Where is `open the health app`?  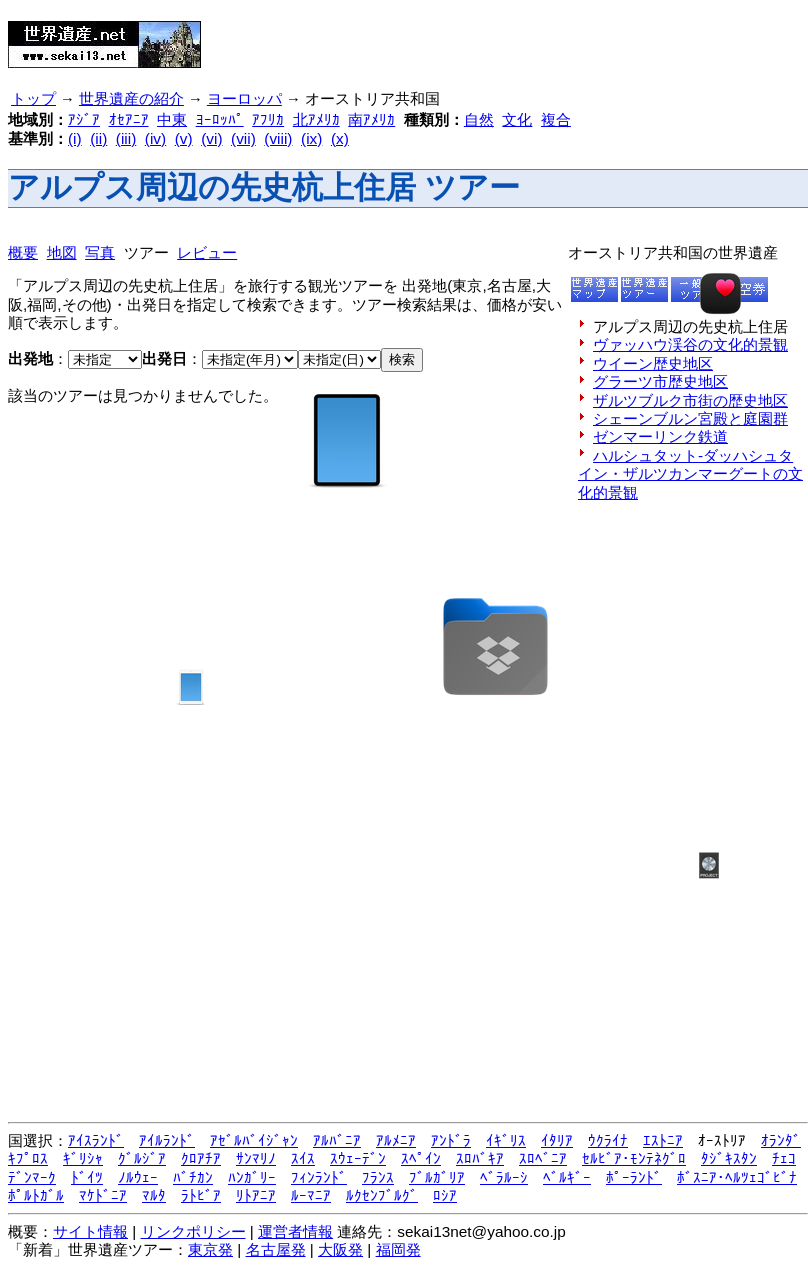 open the health app is located at coordinates (720, 293).